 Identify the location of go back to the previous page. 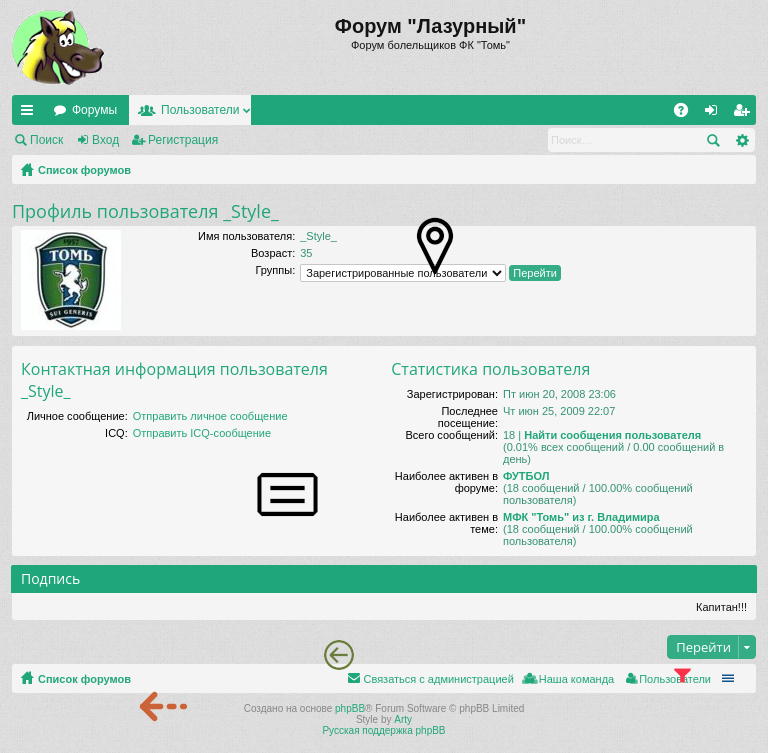
(339, 655).